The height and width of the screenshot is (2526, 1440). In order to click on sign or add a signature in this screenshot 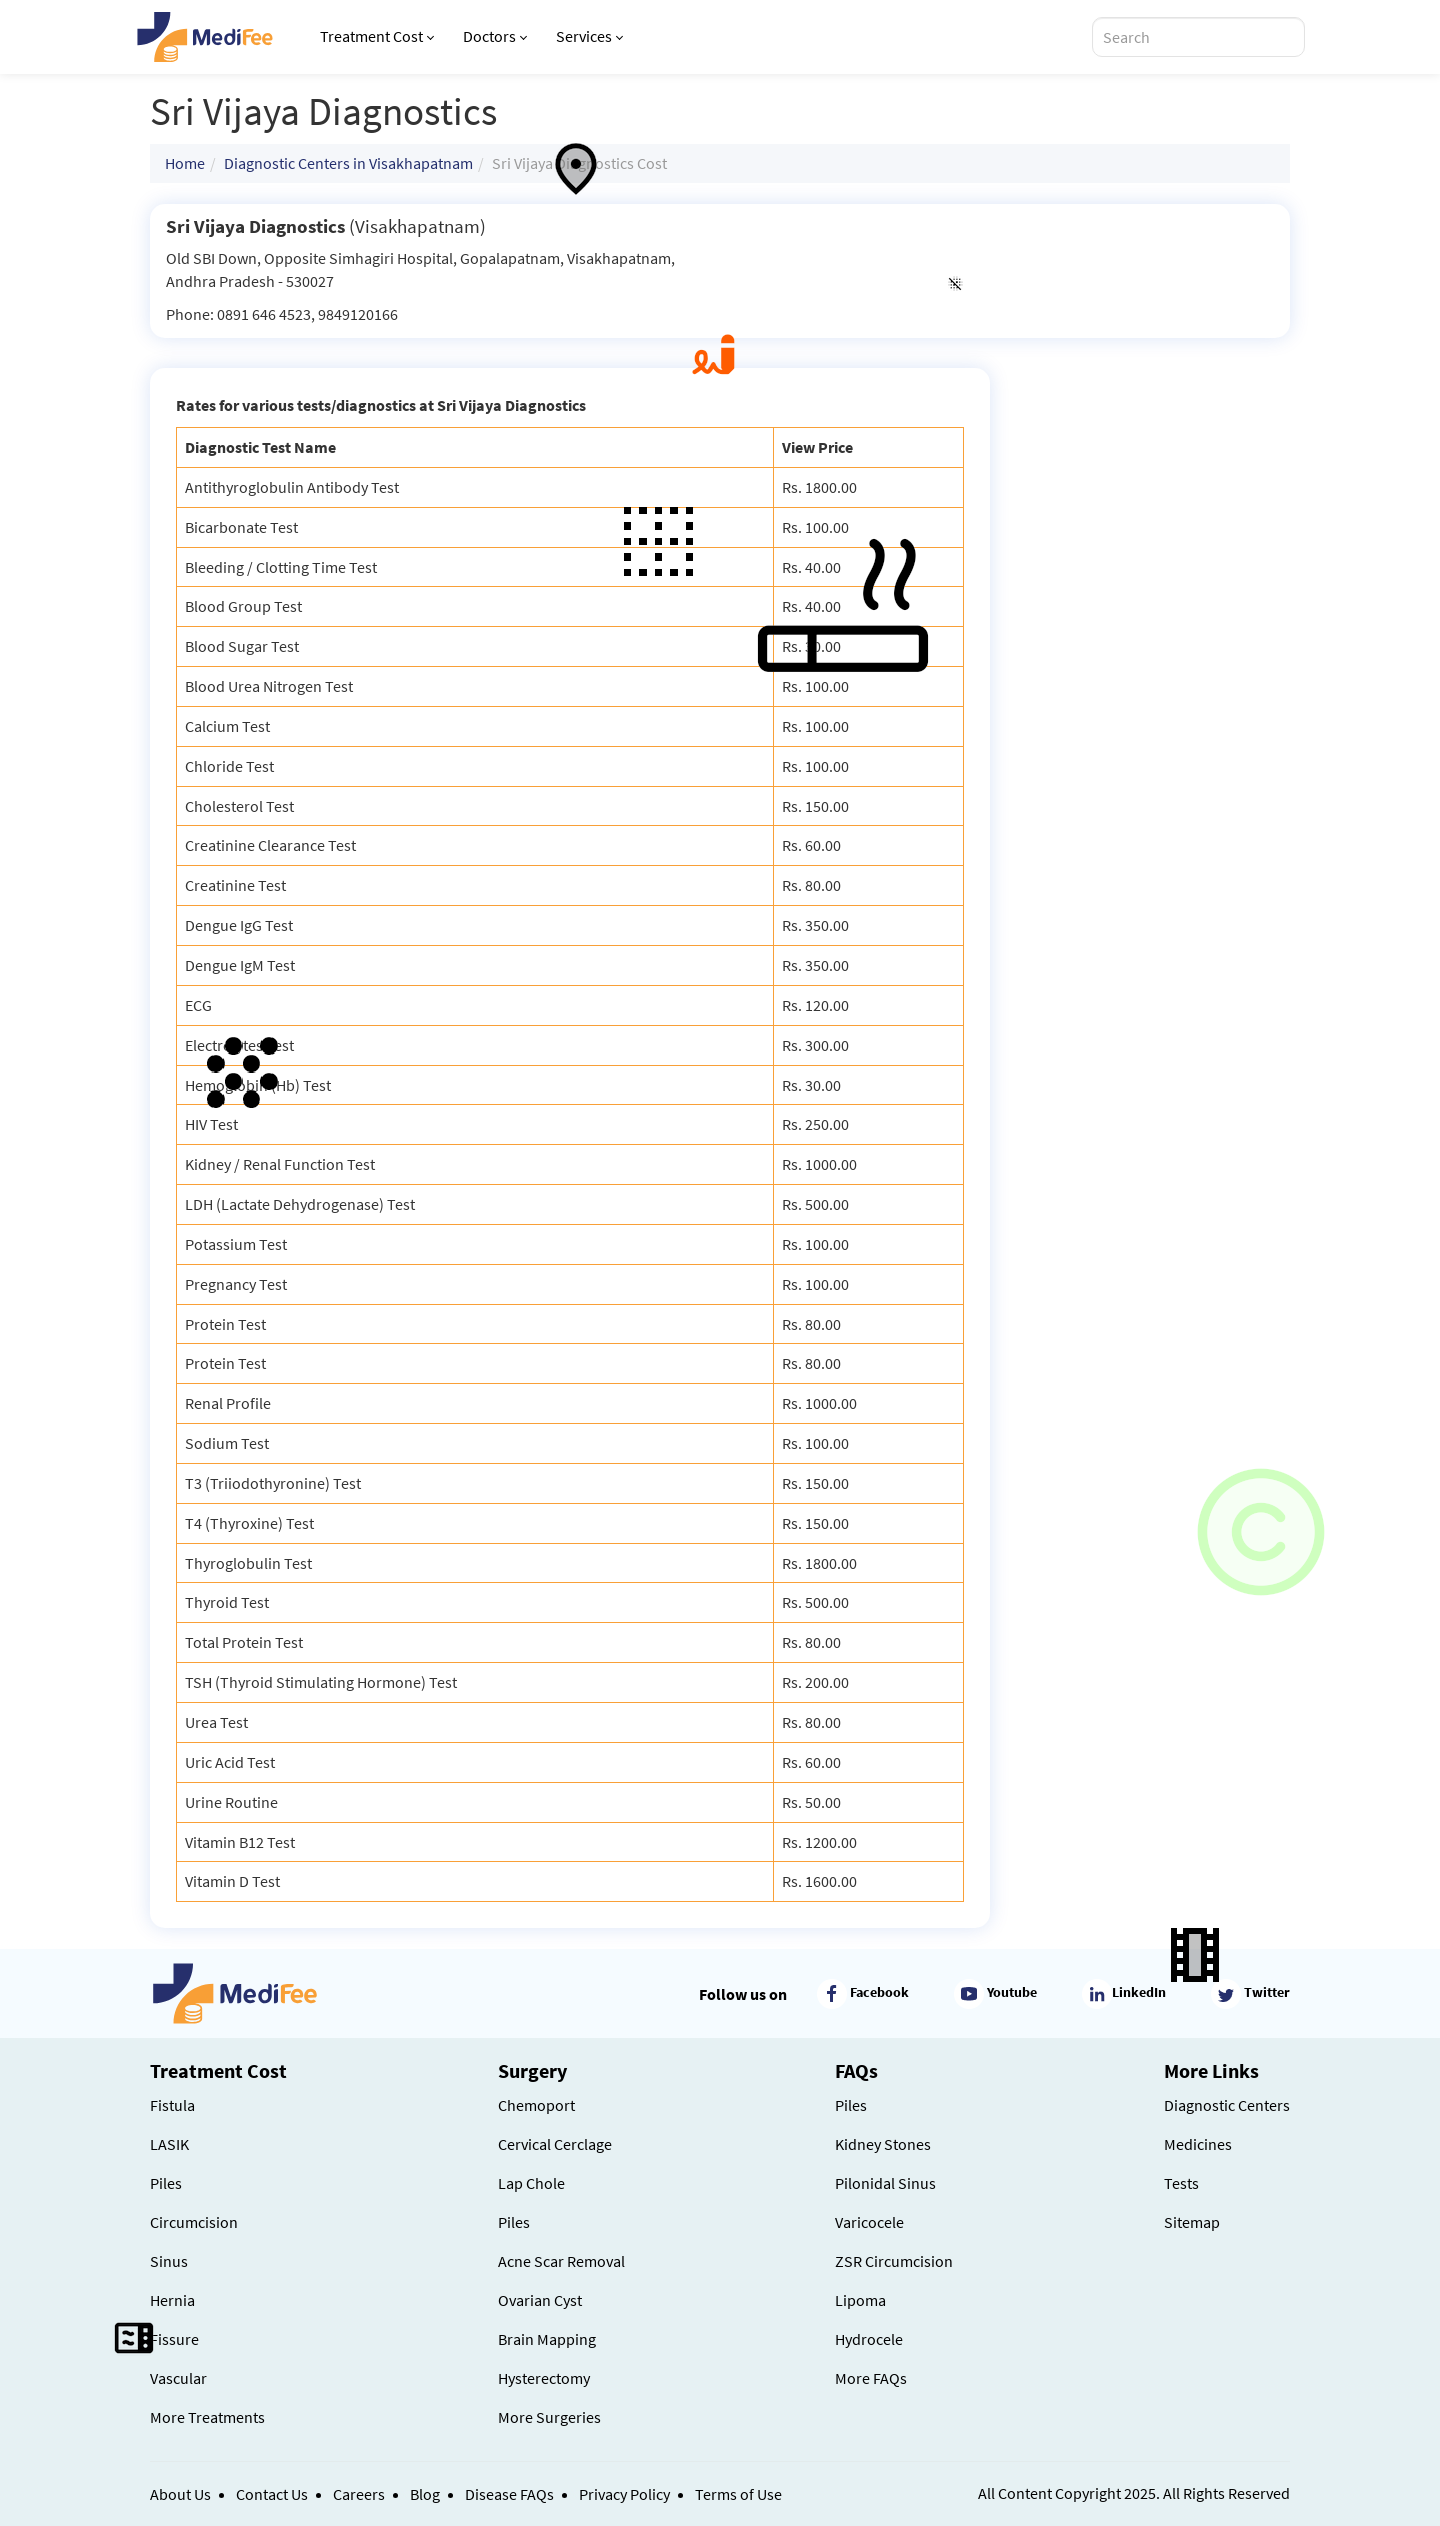, I will do `click(714, 356)`.